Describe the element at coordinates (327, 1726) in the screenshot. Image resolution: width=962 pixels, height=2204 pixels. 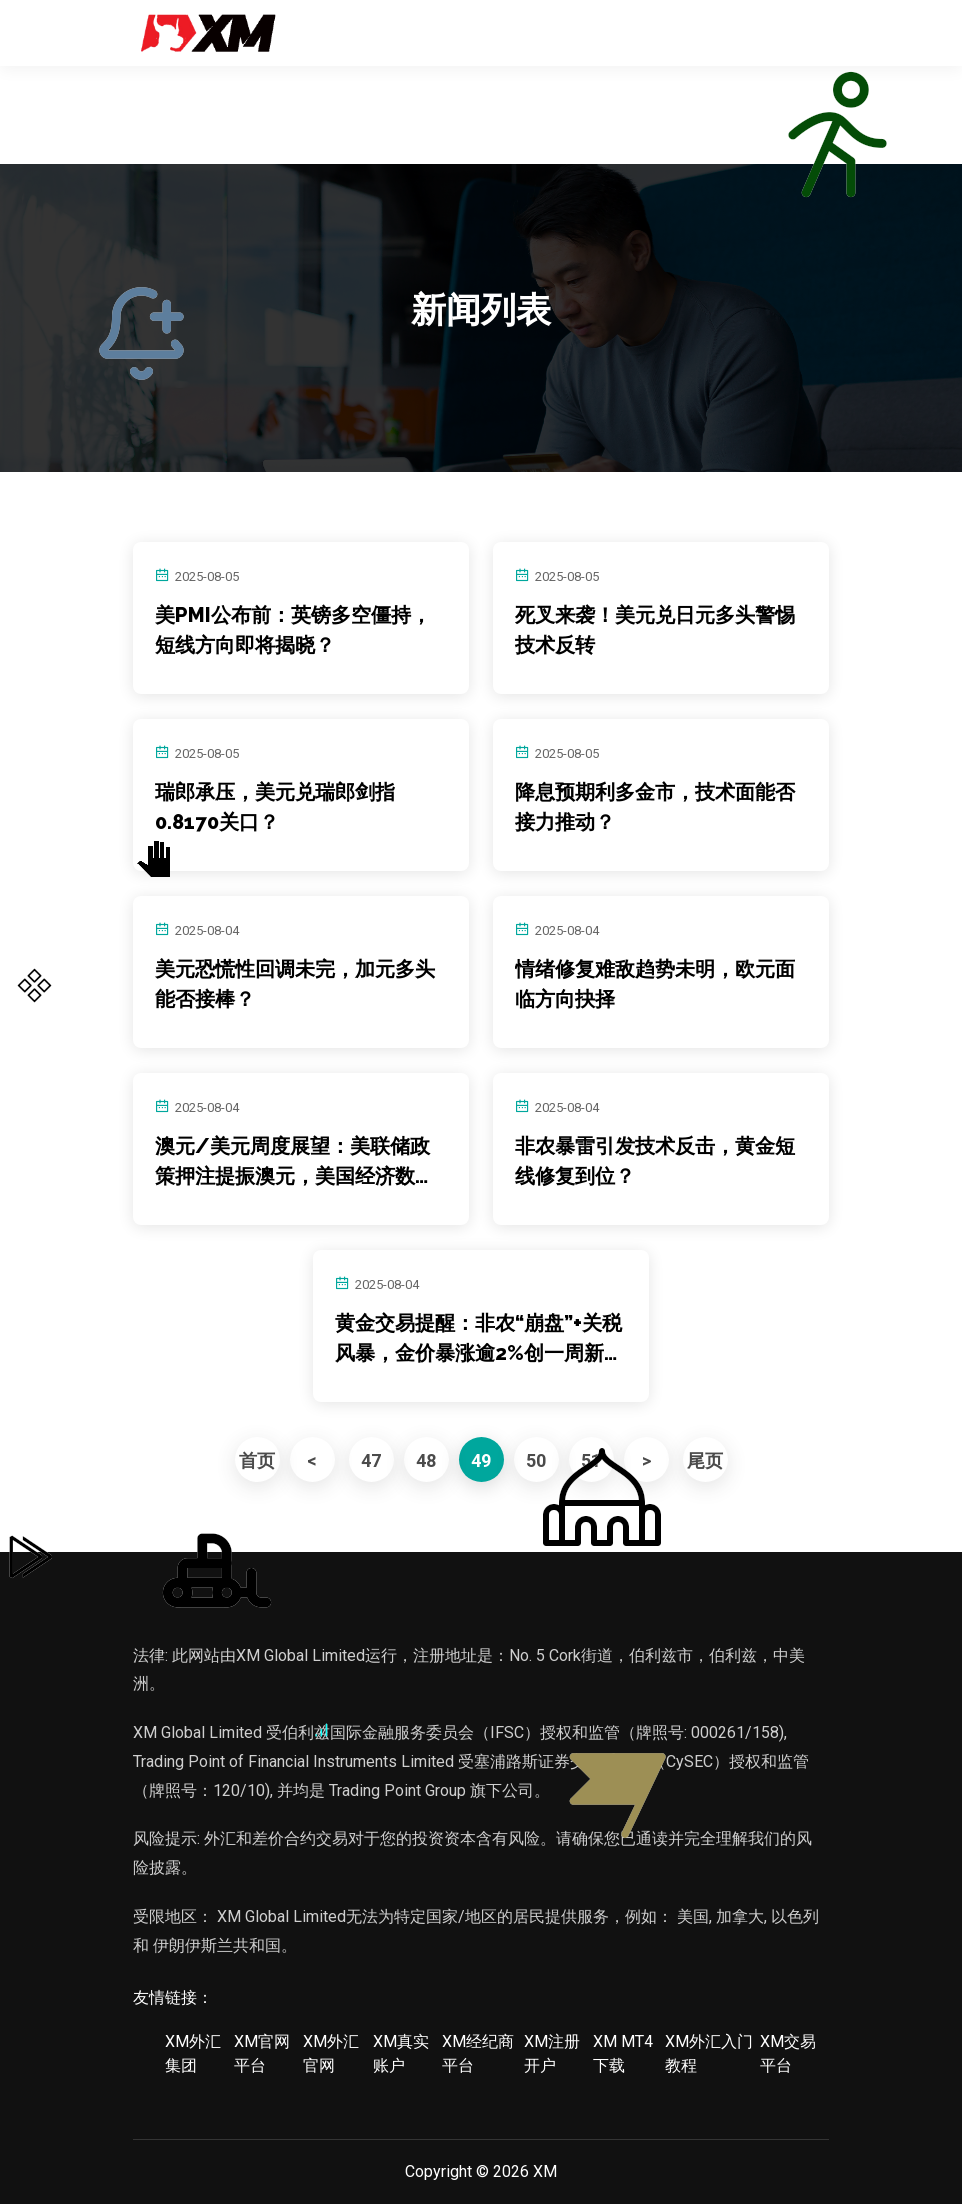
I see `indicates medium cellular signal strength` at that location.